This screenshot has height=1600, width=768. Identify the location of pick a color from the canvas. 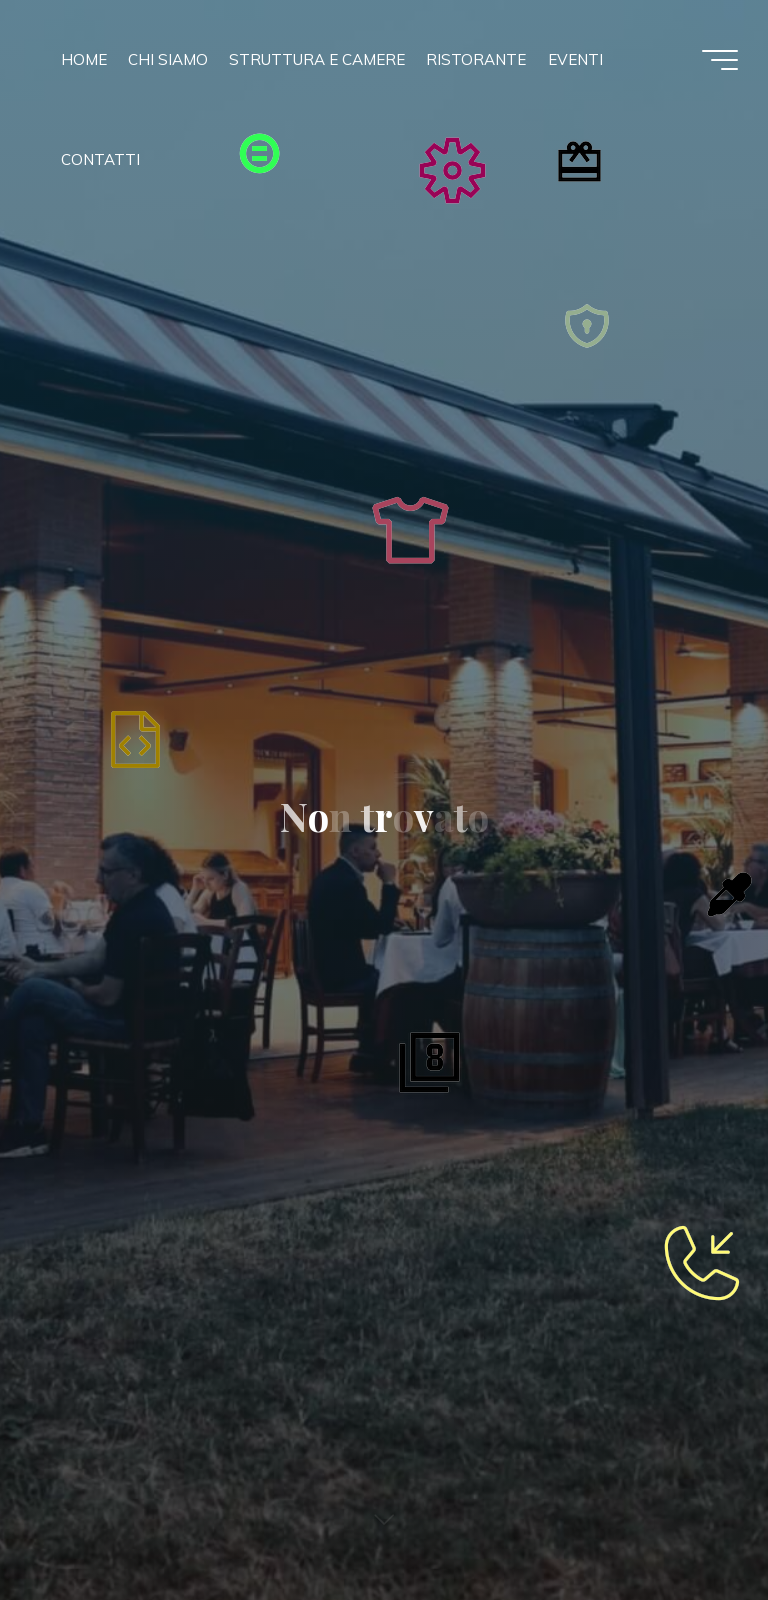
(729, 894).